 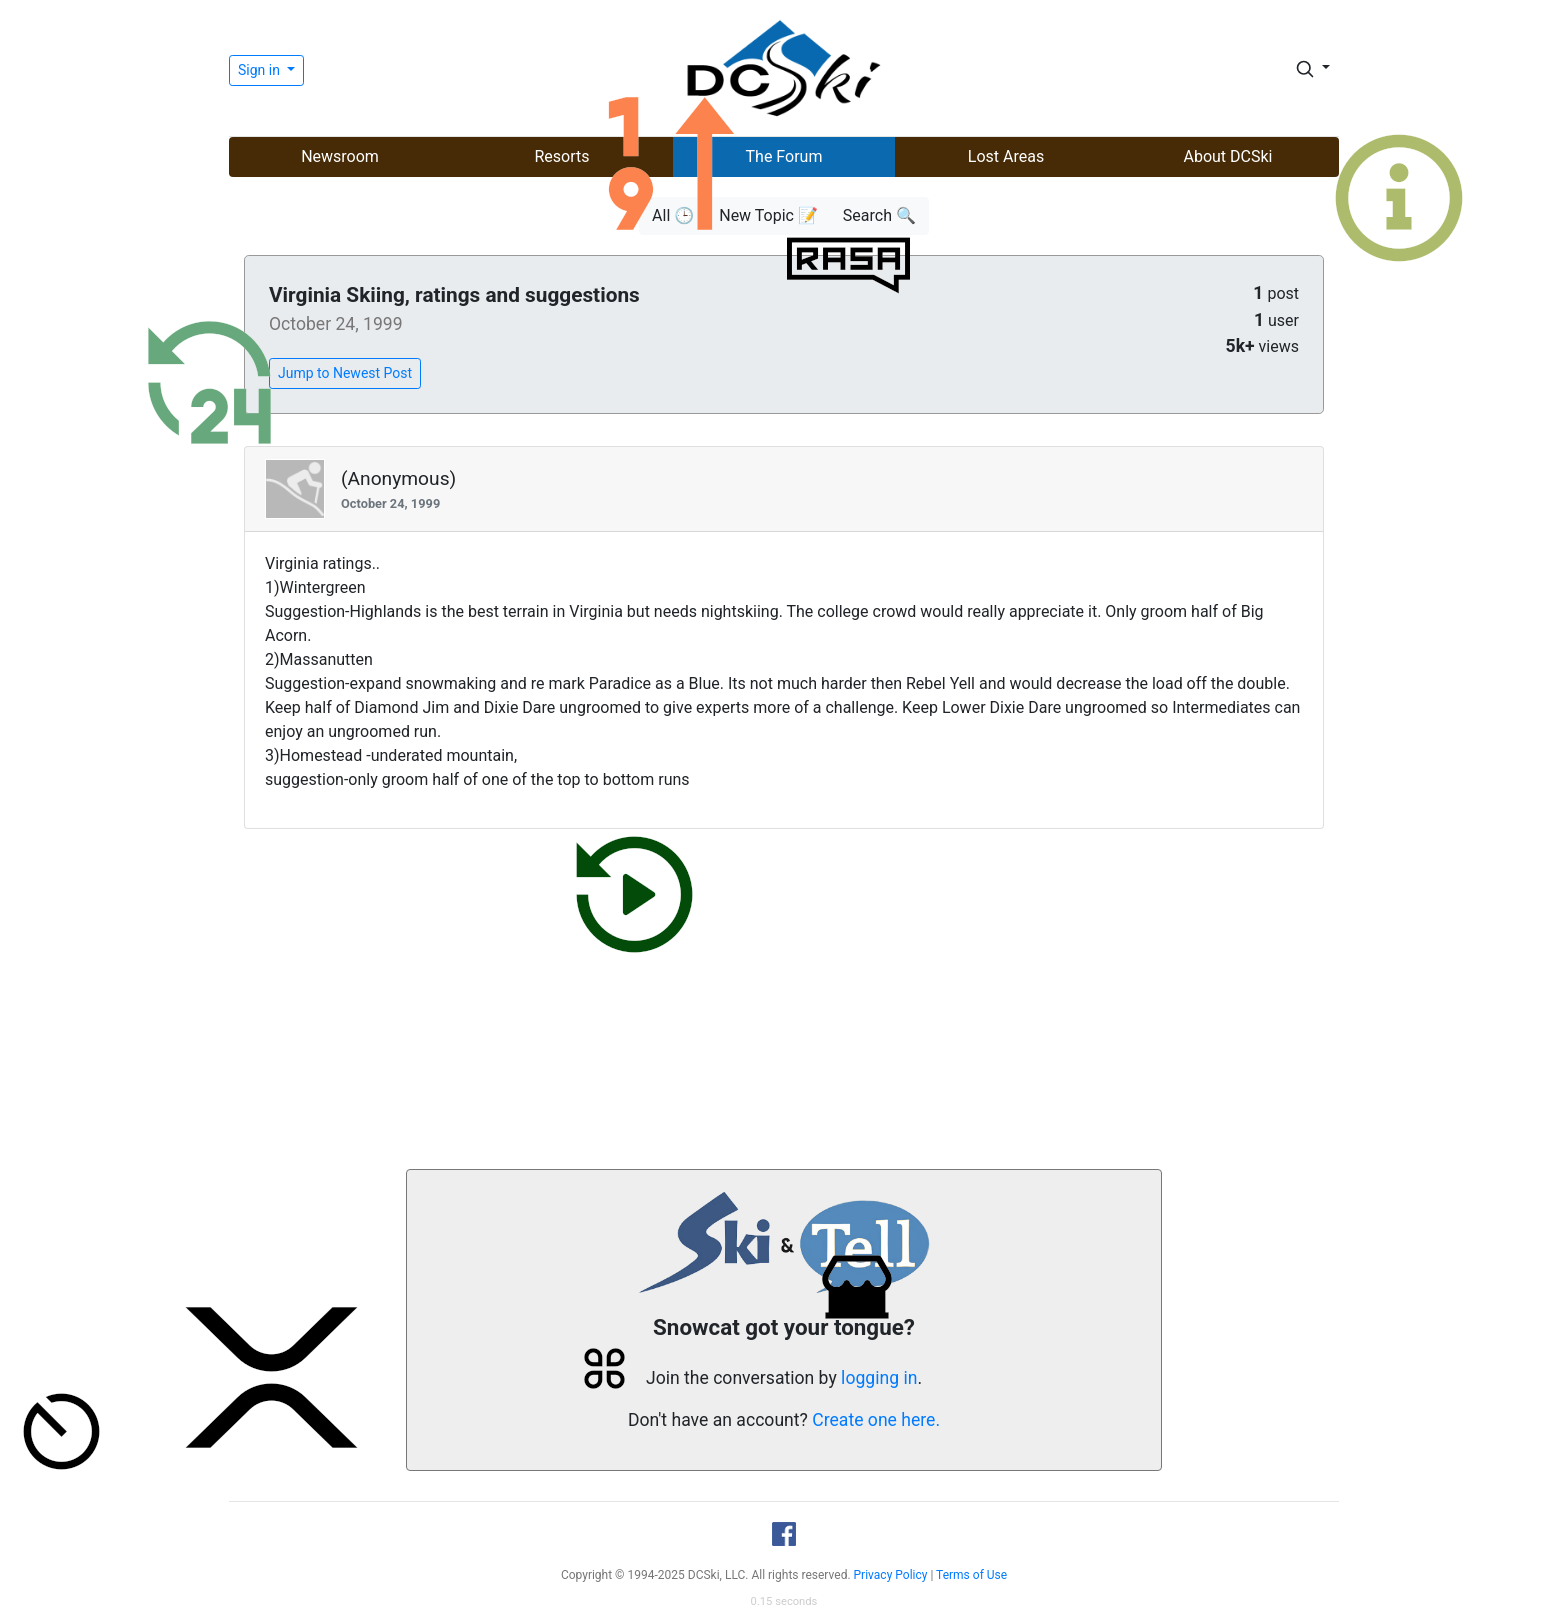 What do you see at coordinates (634, 894) in the screenshot?
I see `view memories or flashback content` at bounding box center [634, 894].